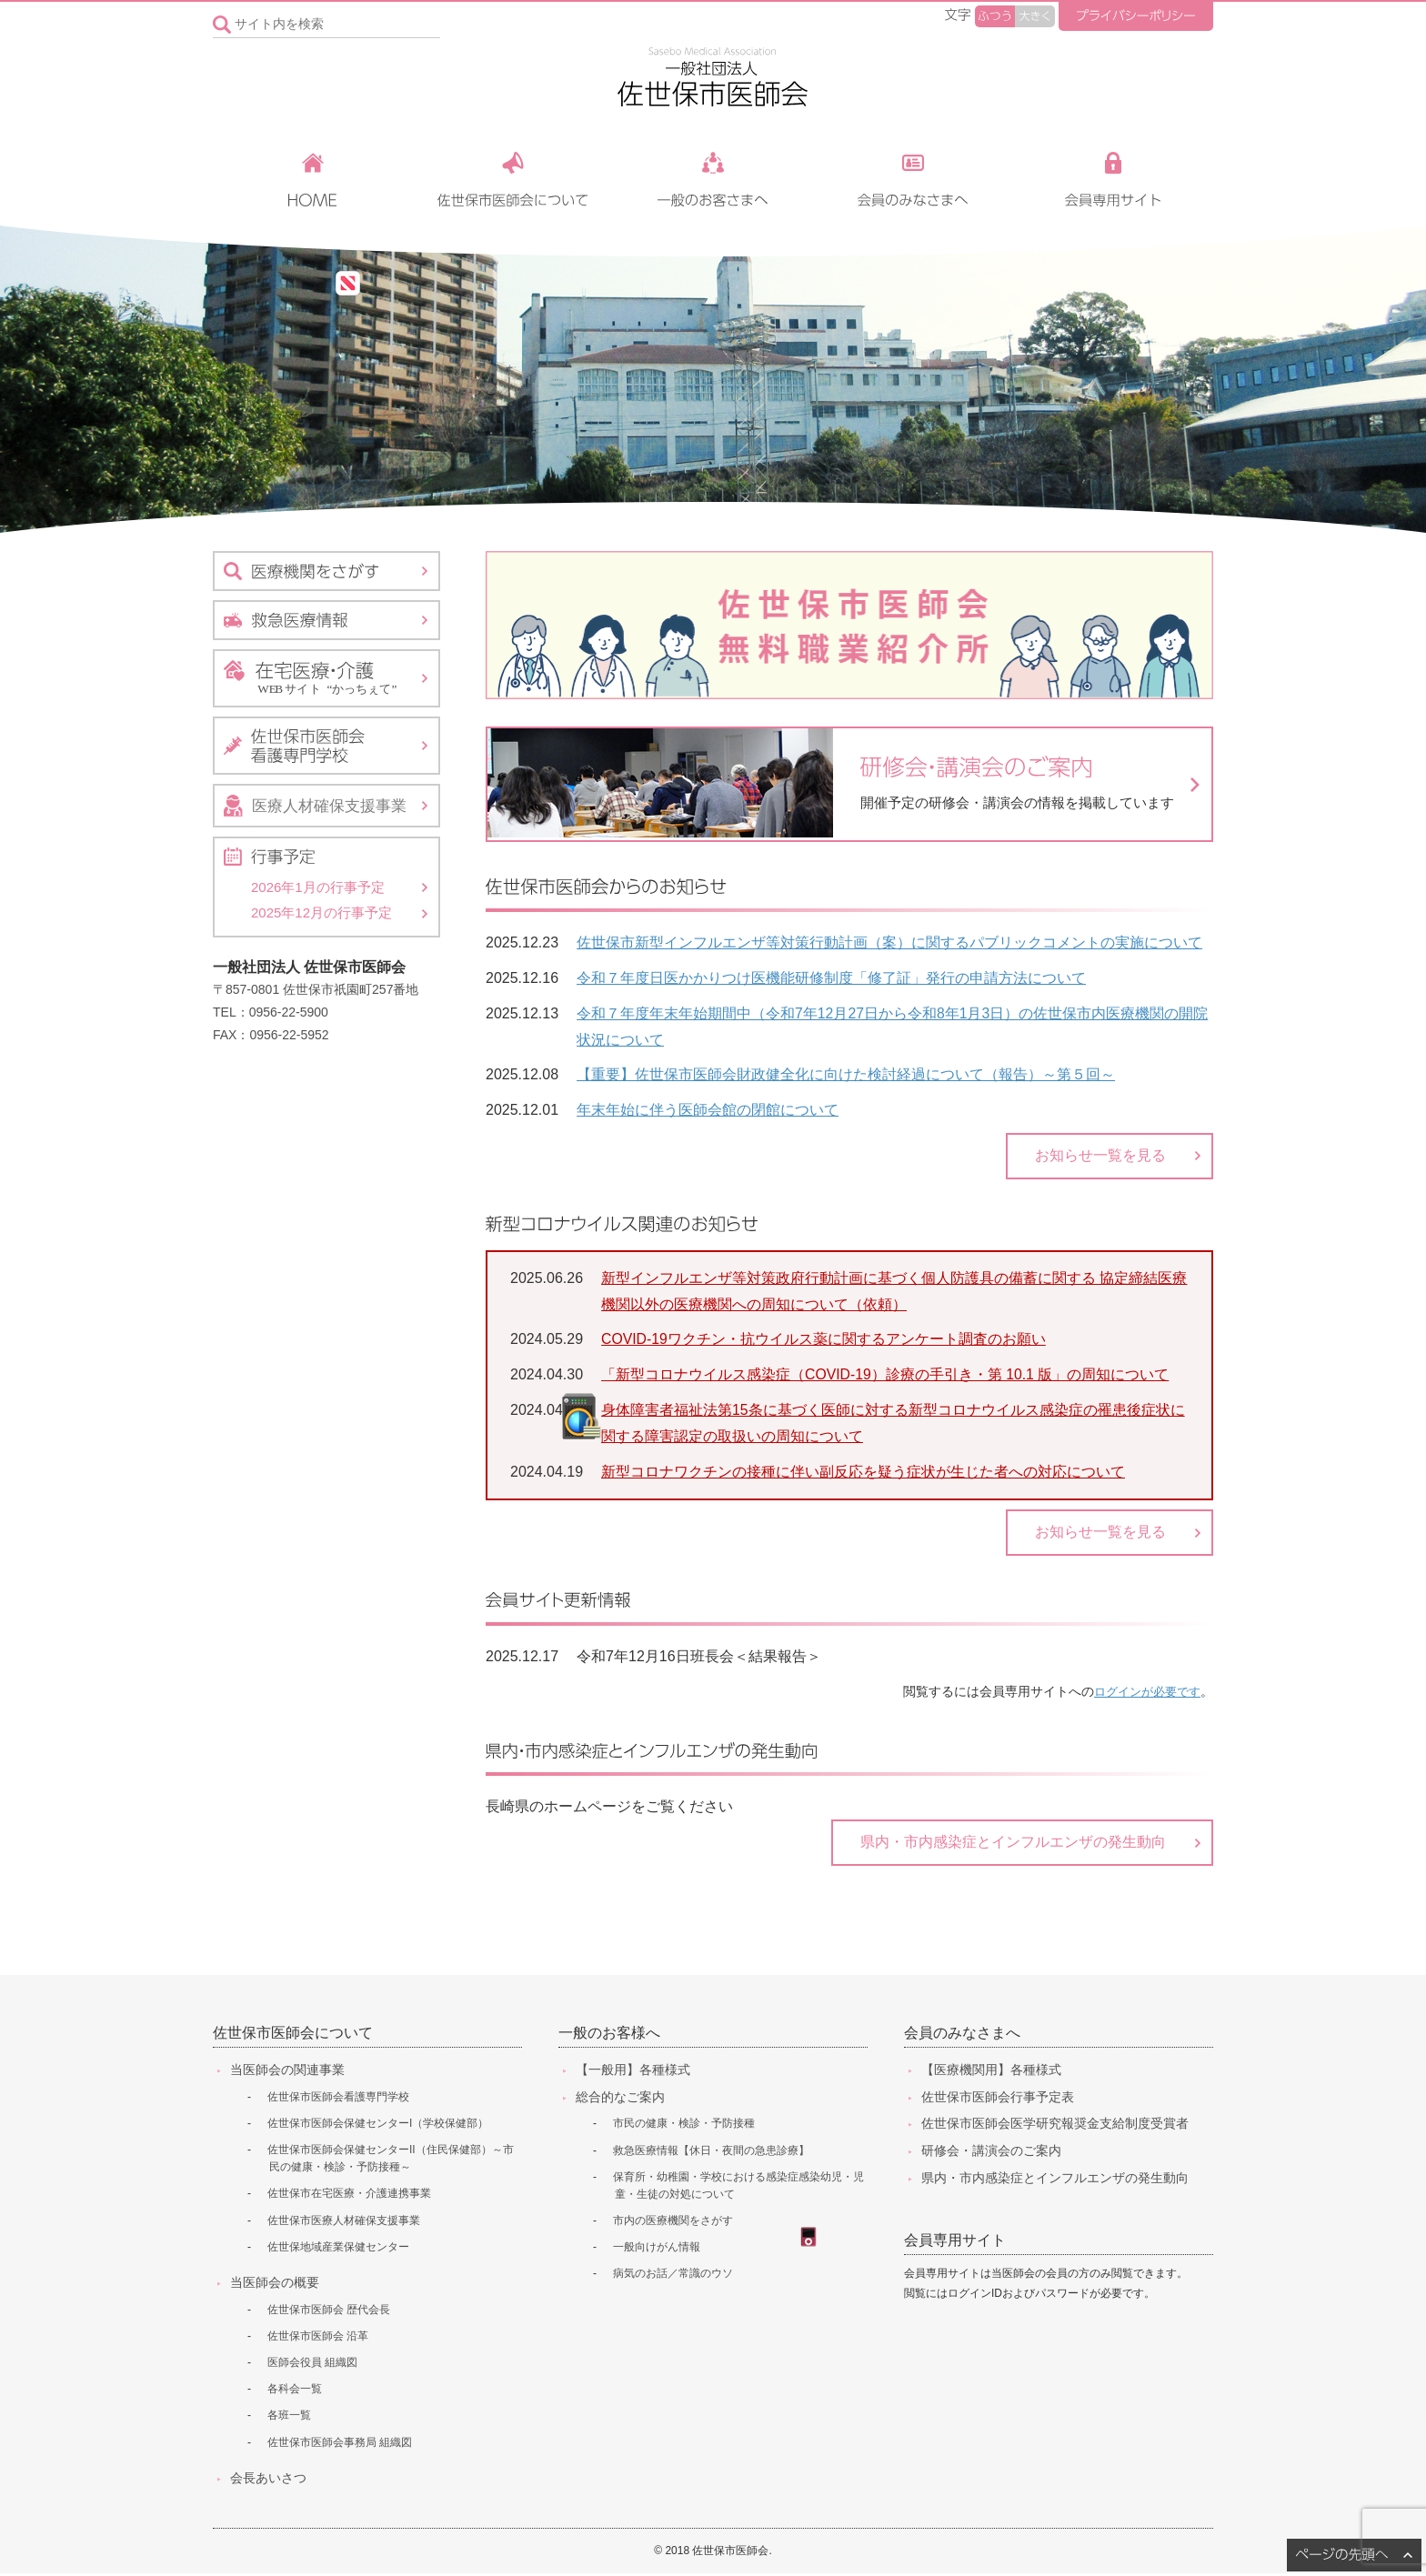  I want to click on indicates a locked RAID 1 storage array, so click(578, 1416).